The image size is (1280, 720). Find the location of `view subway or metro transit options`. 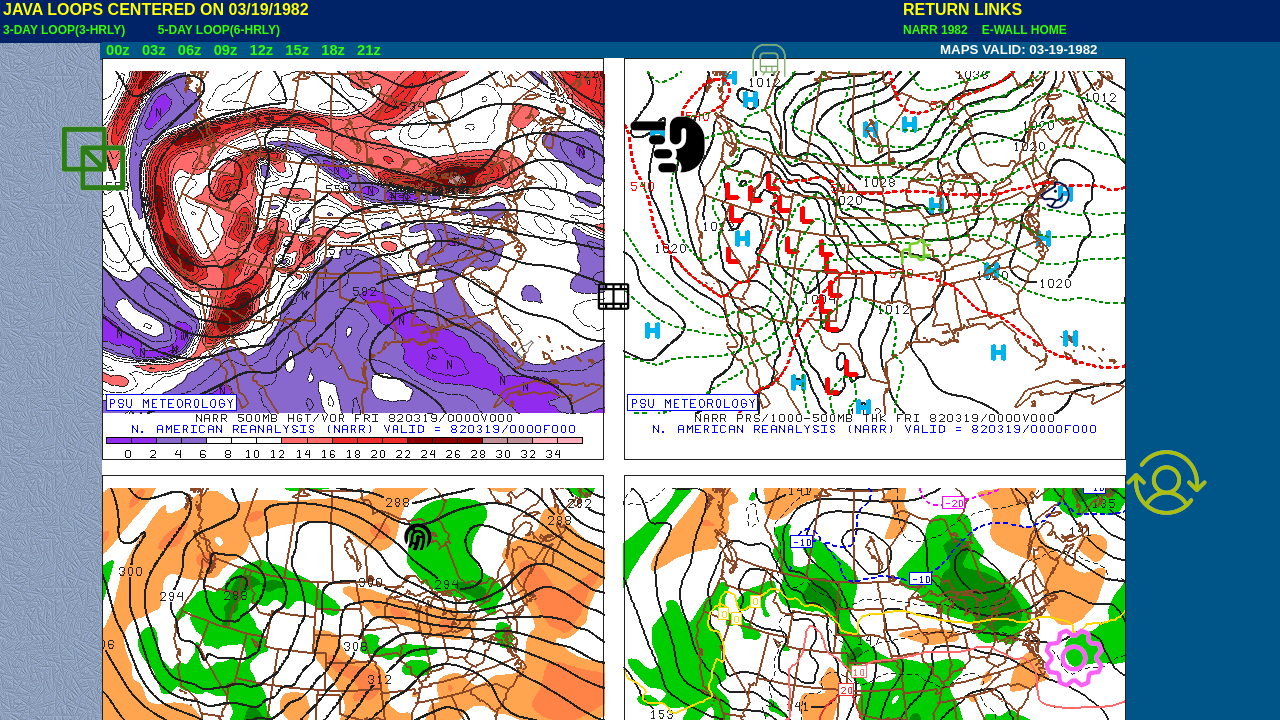

view subway or metro transit options is located at coordinates (769, 62).